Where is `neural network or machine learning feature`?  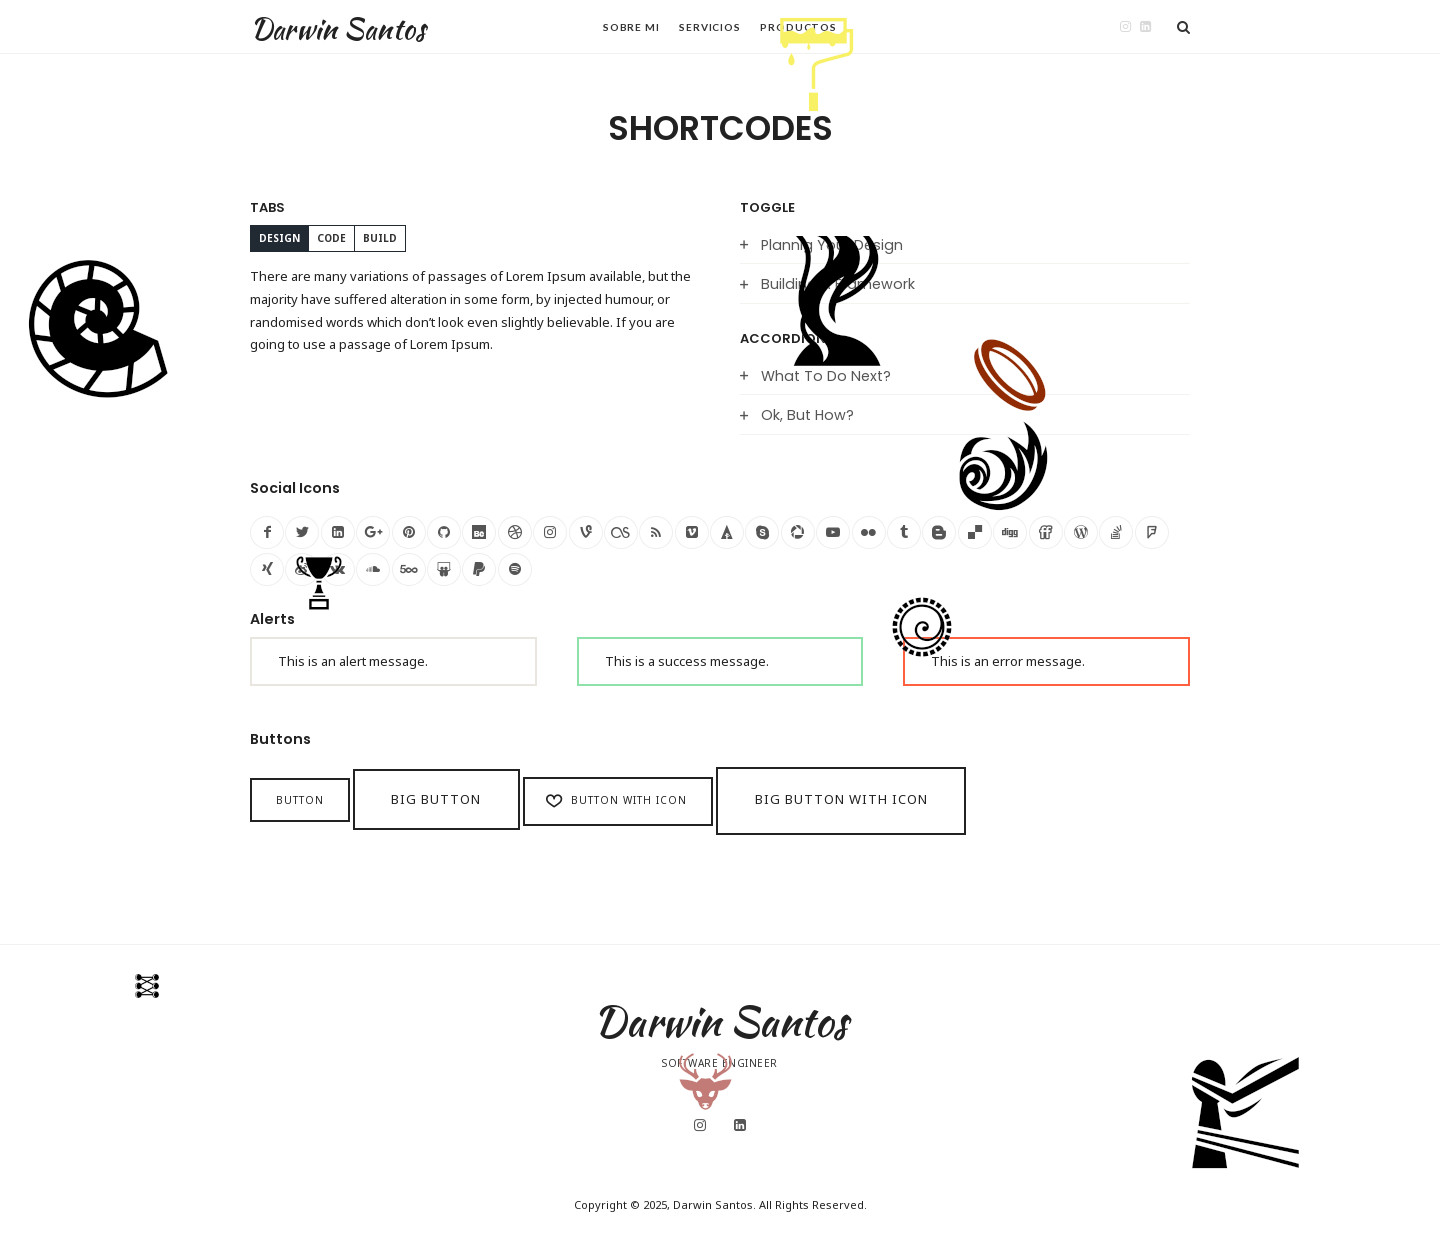
neural network or machine learning feature is located at coordinates (147, 986).